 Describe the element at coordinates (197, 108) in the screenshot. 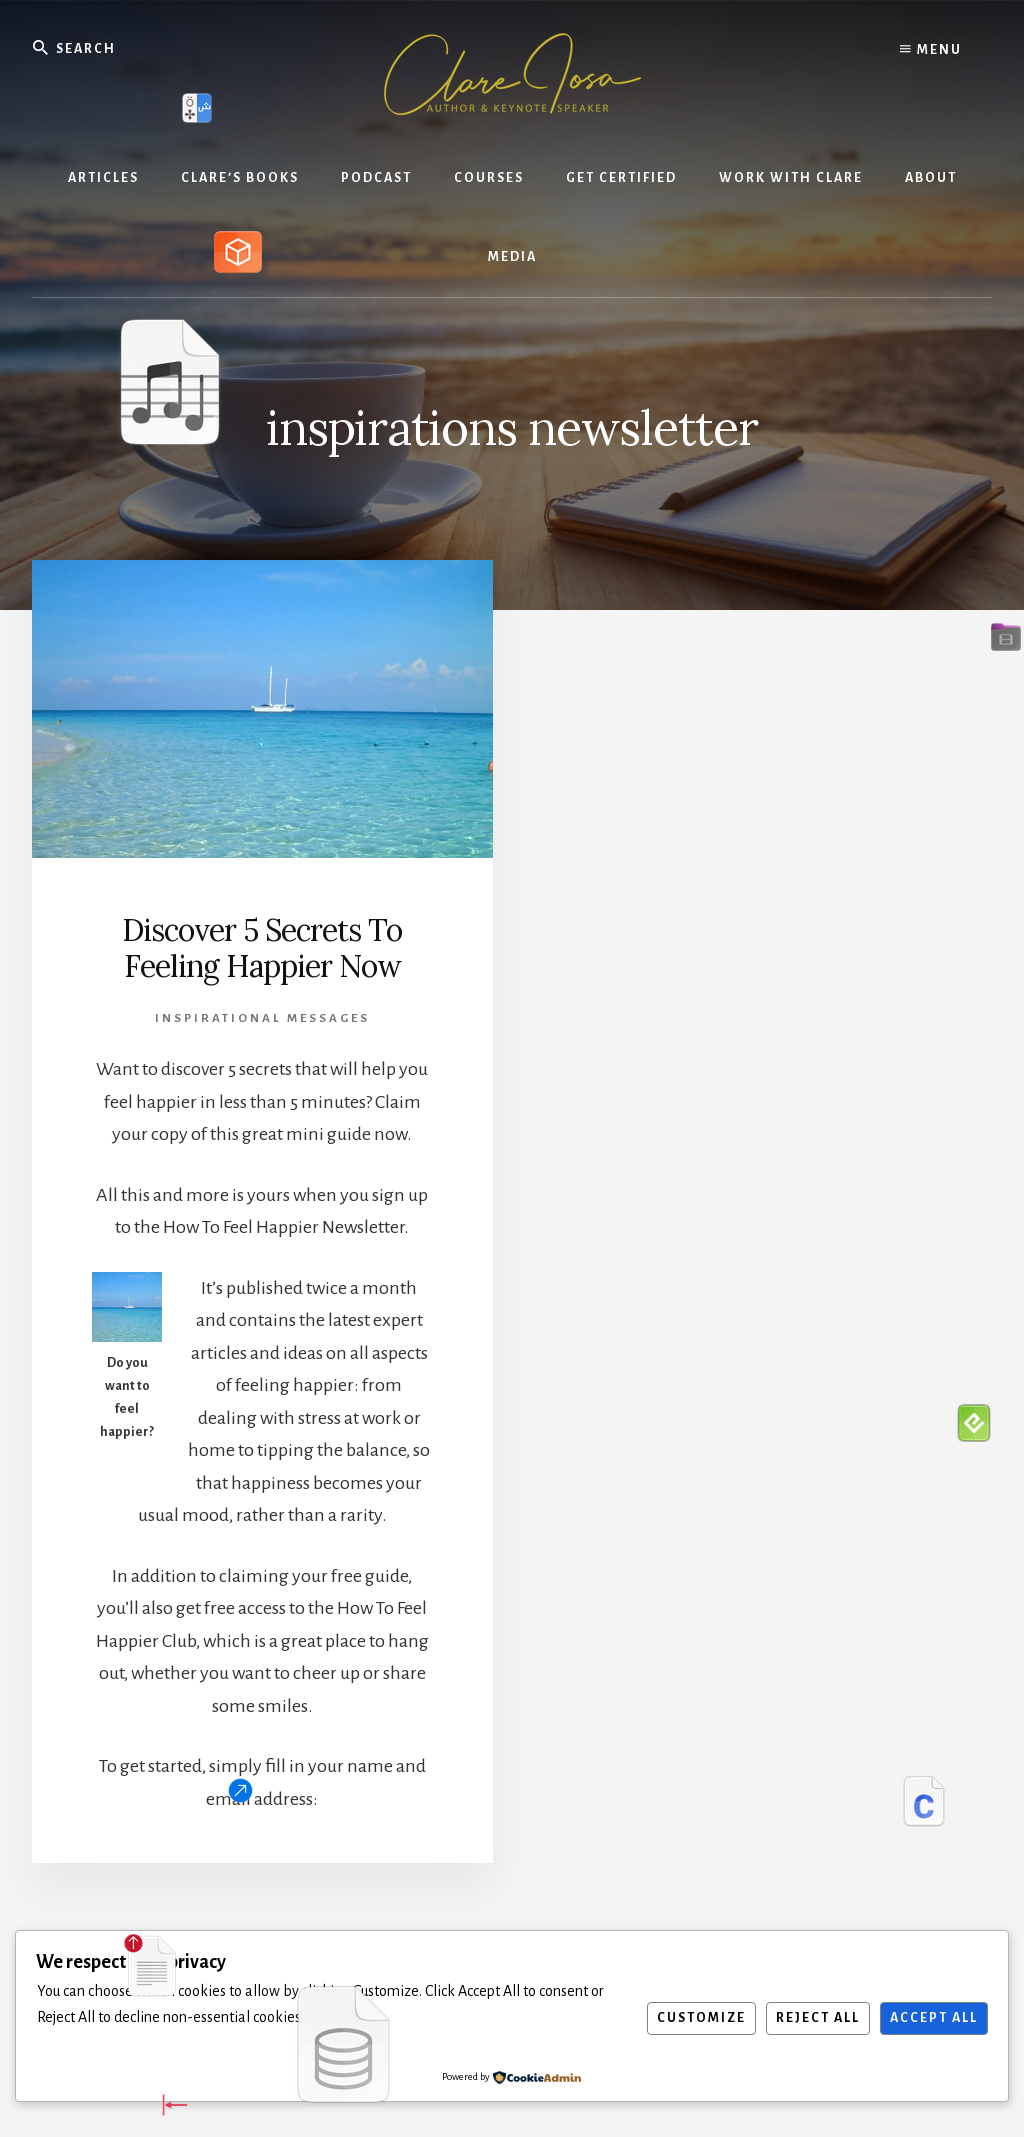

I see `open the character map application` at that location.